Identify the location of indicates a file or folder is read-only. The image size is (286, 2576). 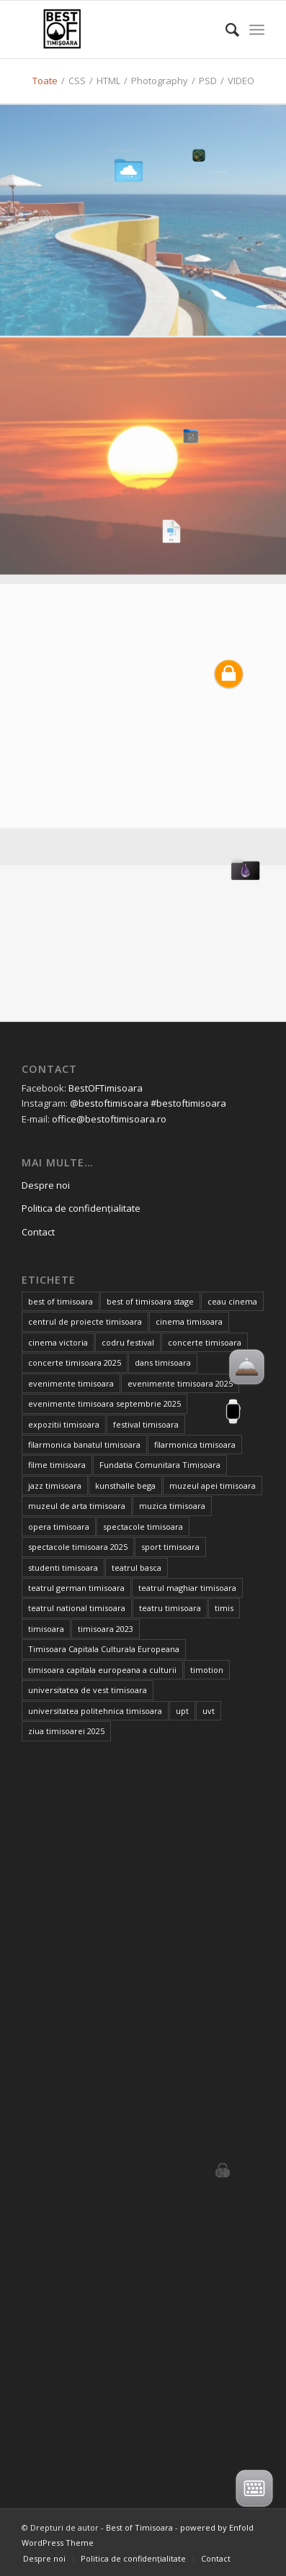
(228, 674).